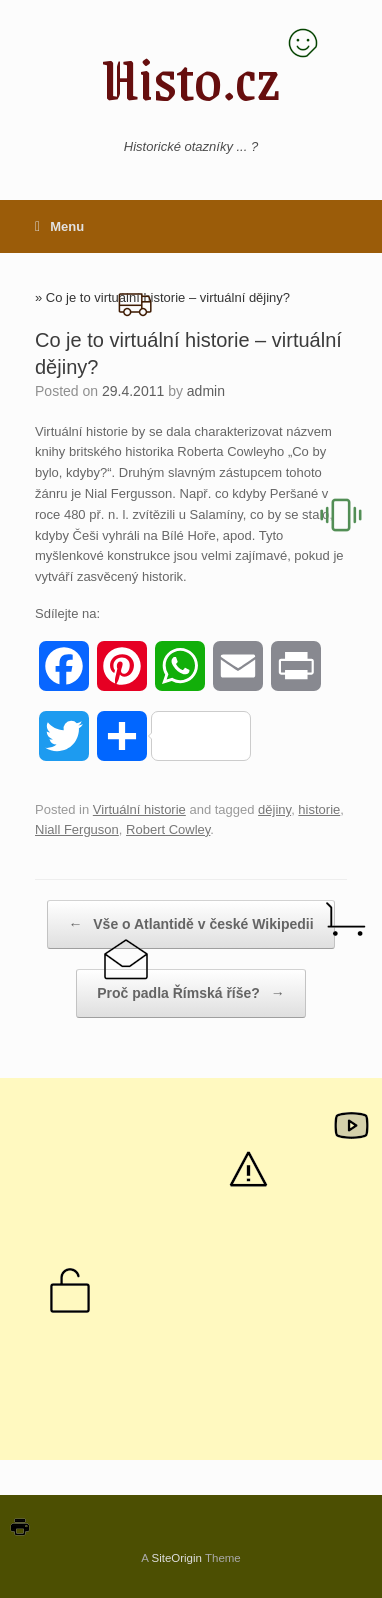 The width and height of the screenshot is (382, 1598). I want to click on view shopping cart, so click(345, 917).